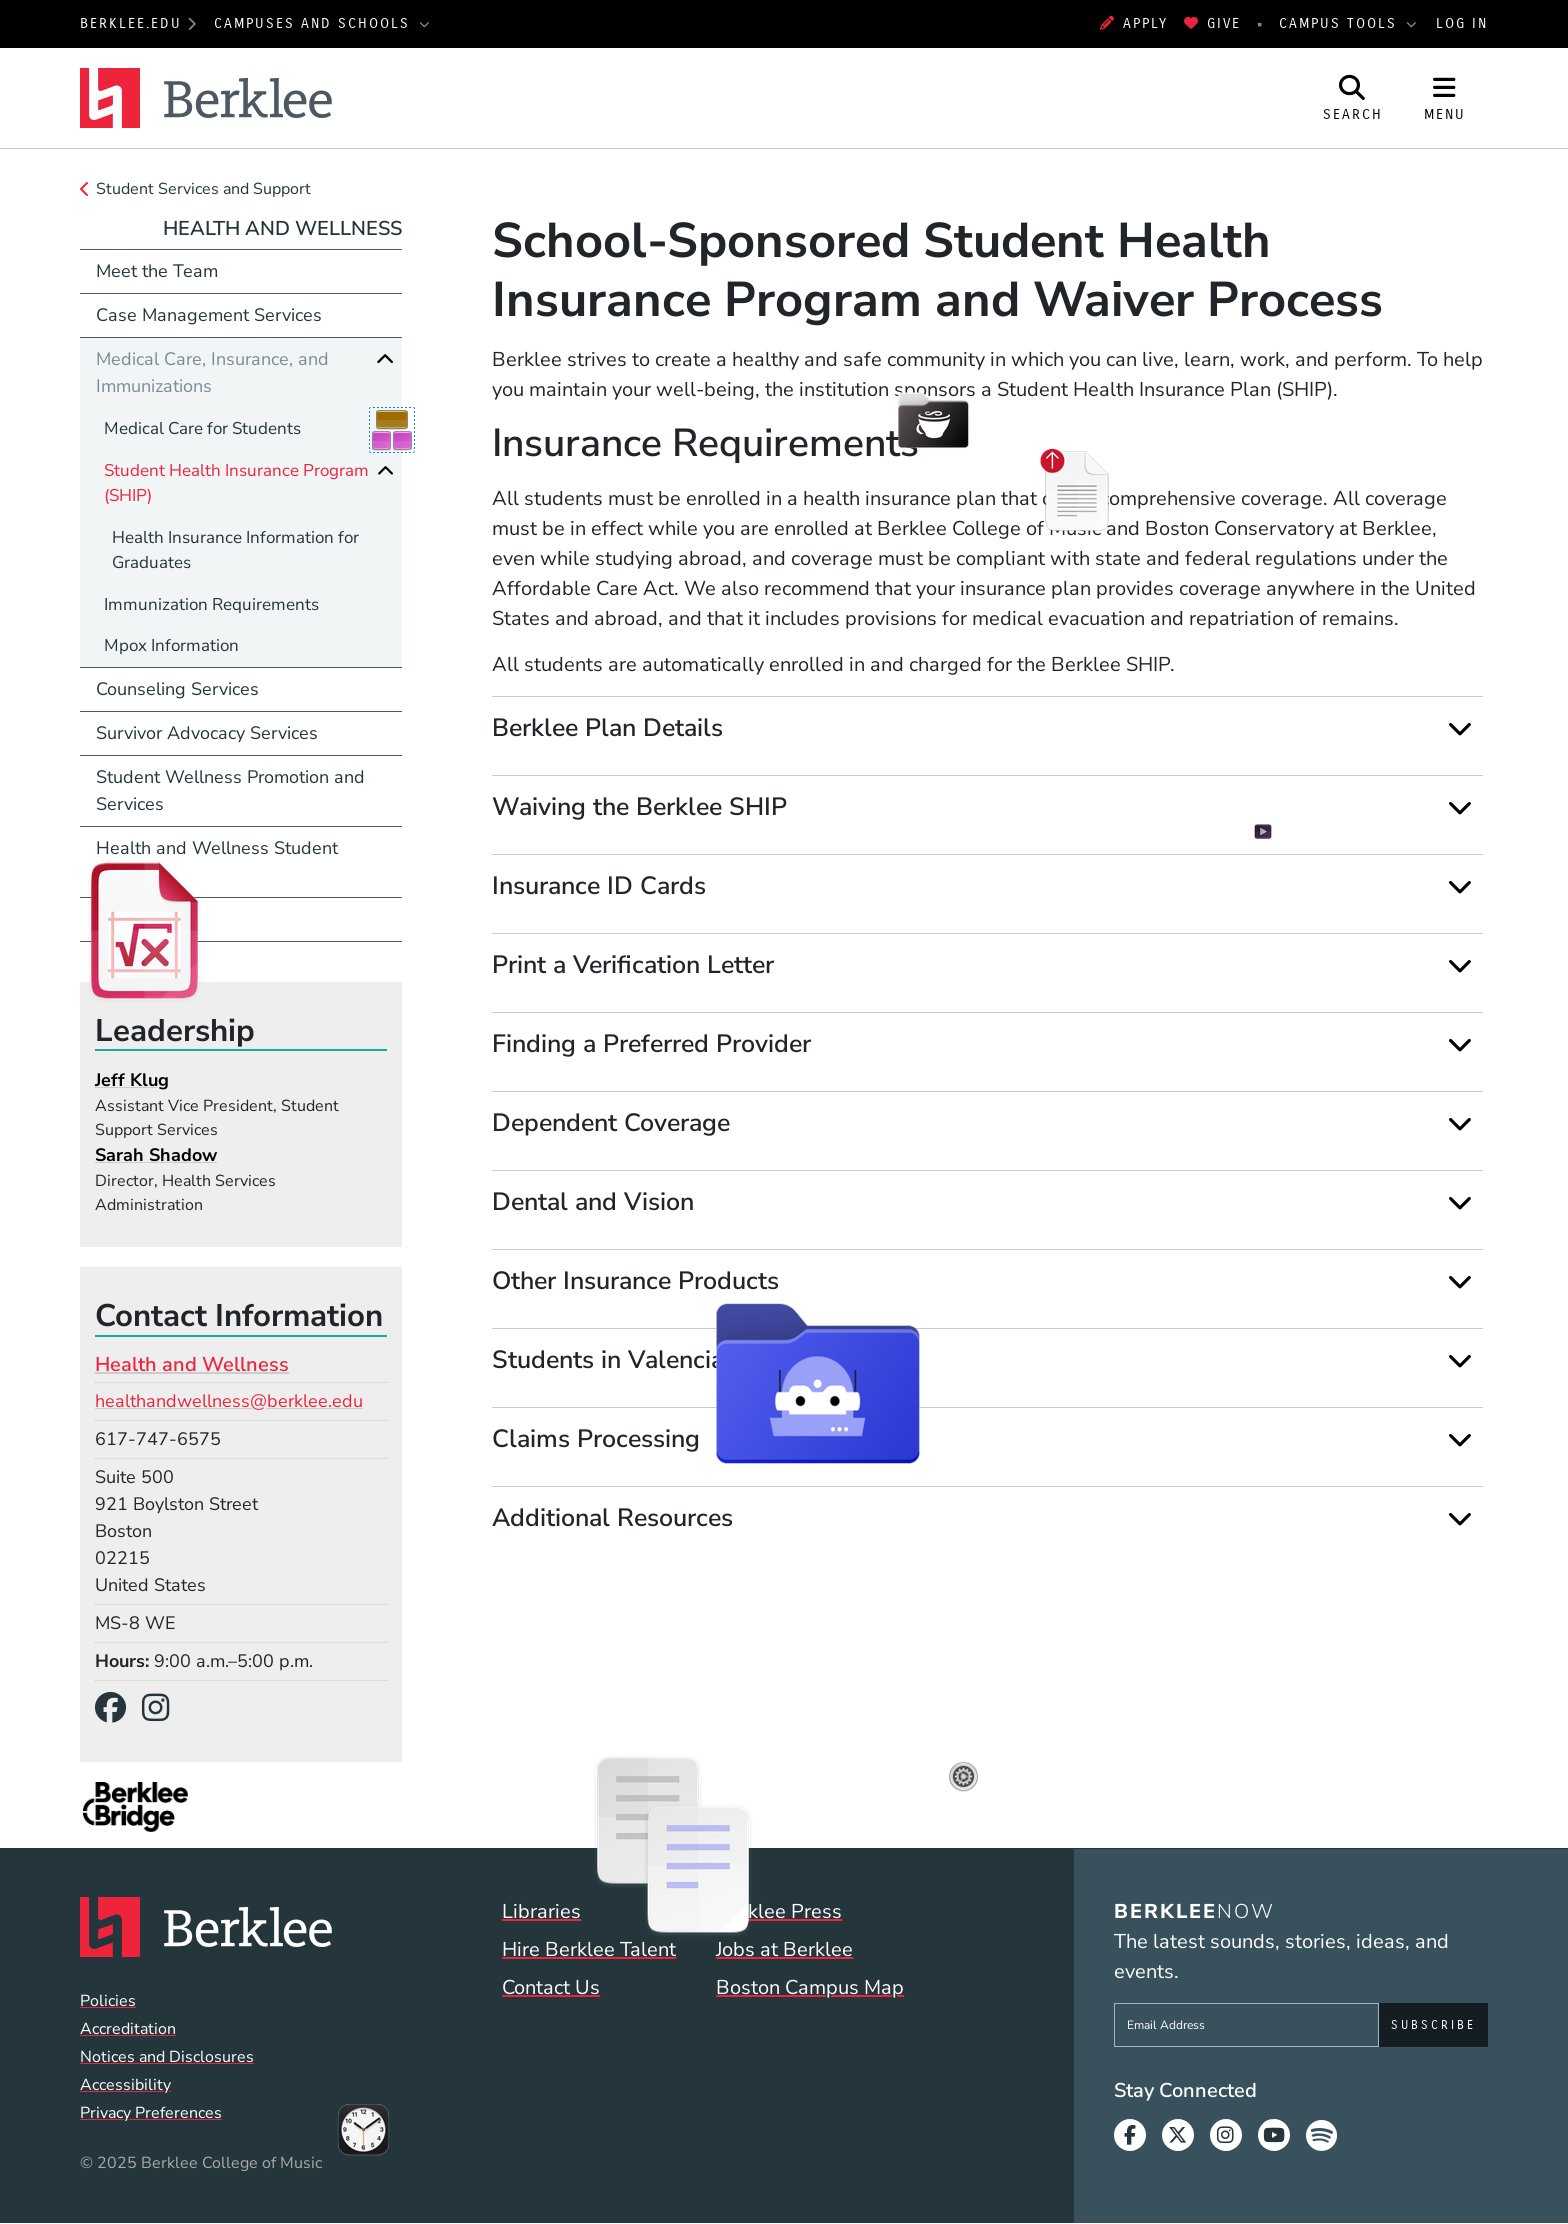  Describe the element at coordinates (363, 2129) in the screenshot. I see `open the clock app` at that location.